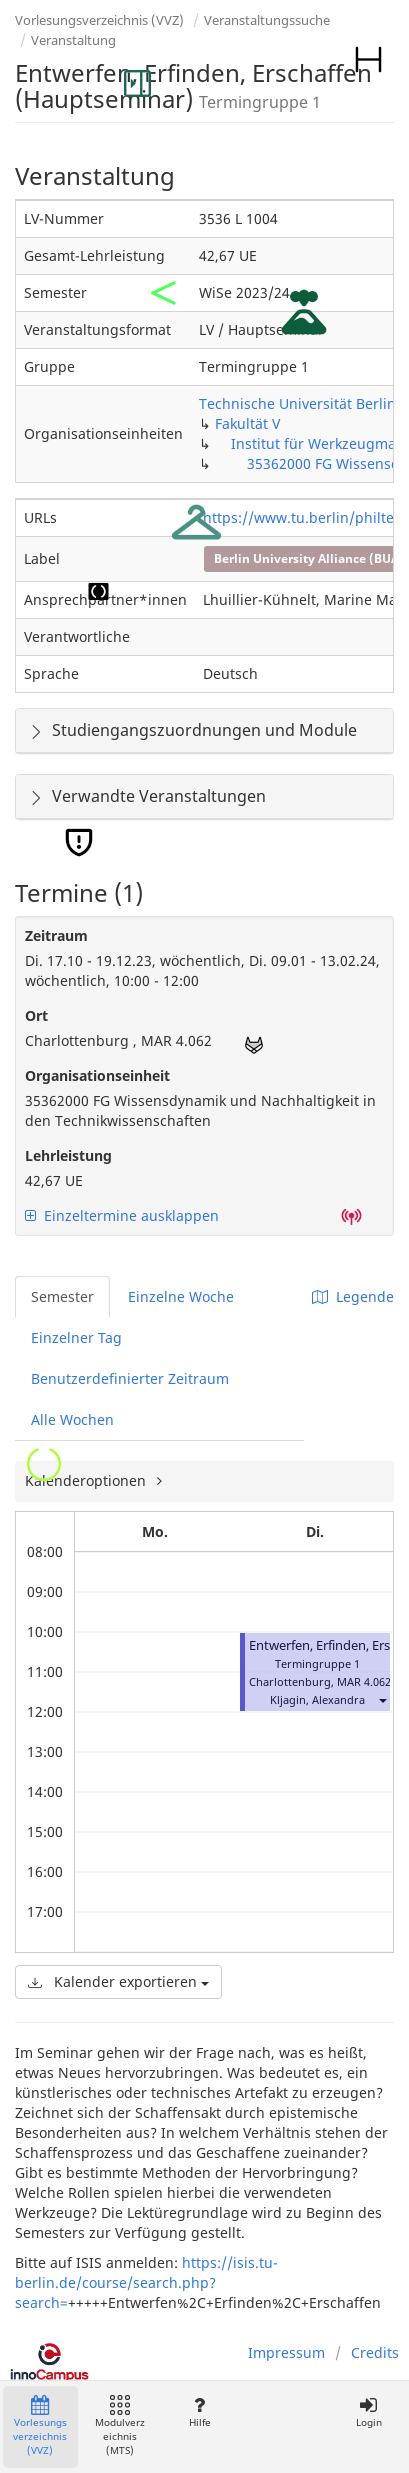 Image resolution: width=409 pixels, height=2473 pixels. What do you see at coordinates (304, 312) in the screenshot?
I see `indicates volcanic or geothermal activity` at bounding box center [304, 312].